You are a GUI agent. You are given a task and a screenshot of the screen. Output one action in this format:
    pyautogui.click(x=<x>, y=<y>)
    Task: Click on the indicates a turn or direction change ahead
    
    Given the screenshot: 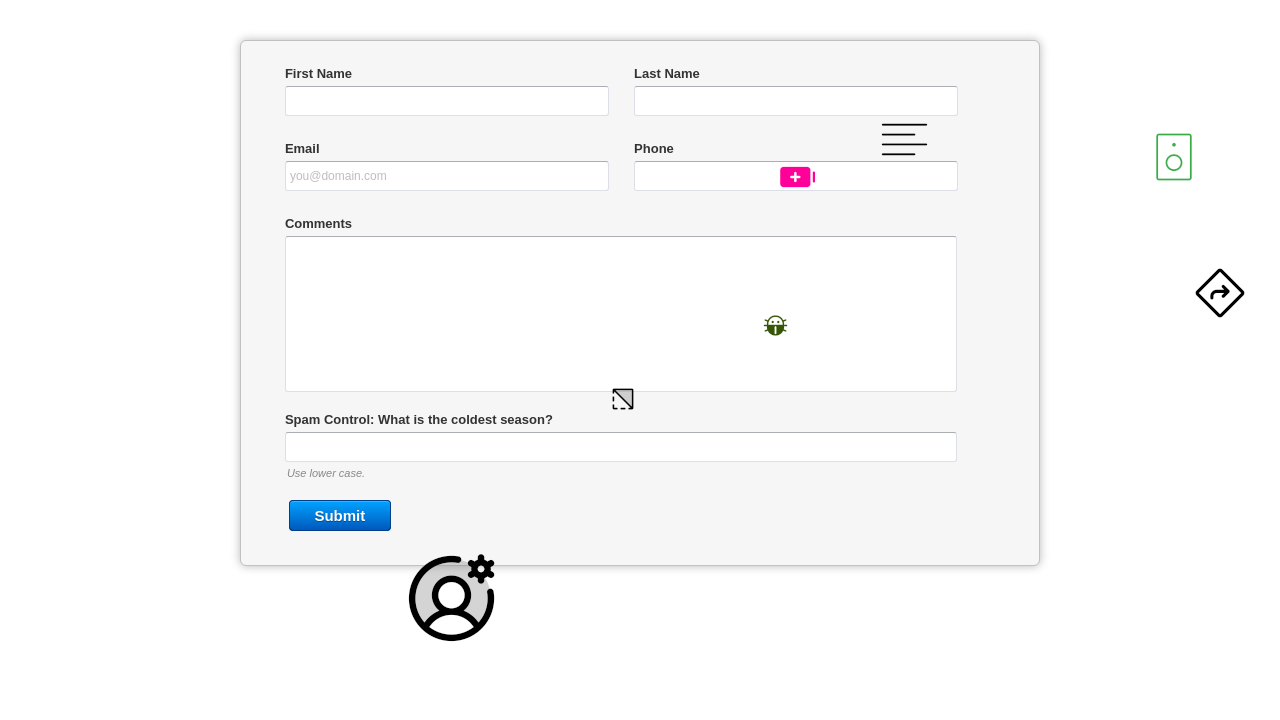 What is the action you would take?
    pyautogui.click(x=1220, y=293)
    